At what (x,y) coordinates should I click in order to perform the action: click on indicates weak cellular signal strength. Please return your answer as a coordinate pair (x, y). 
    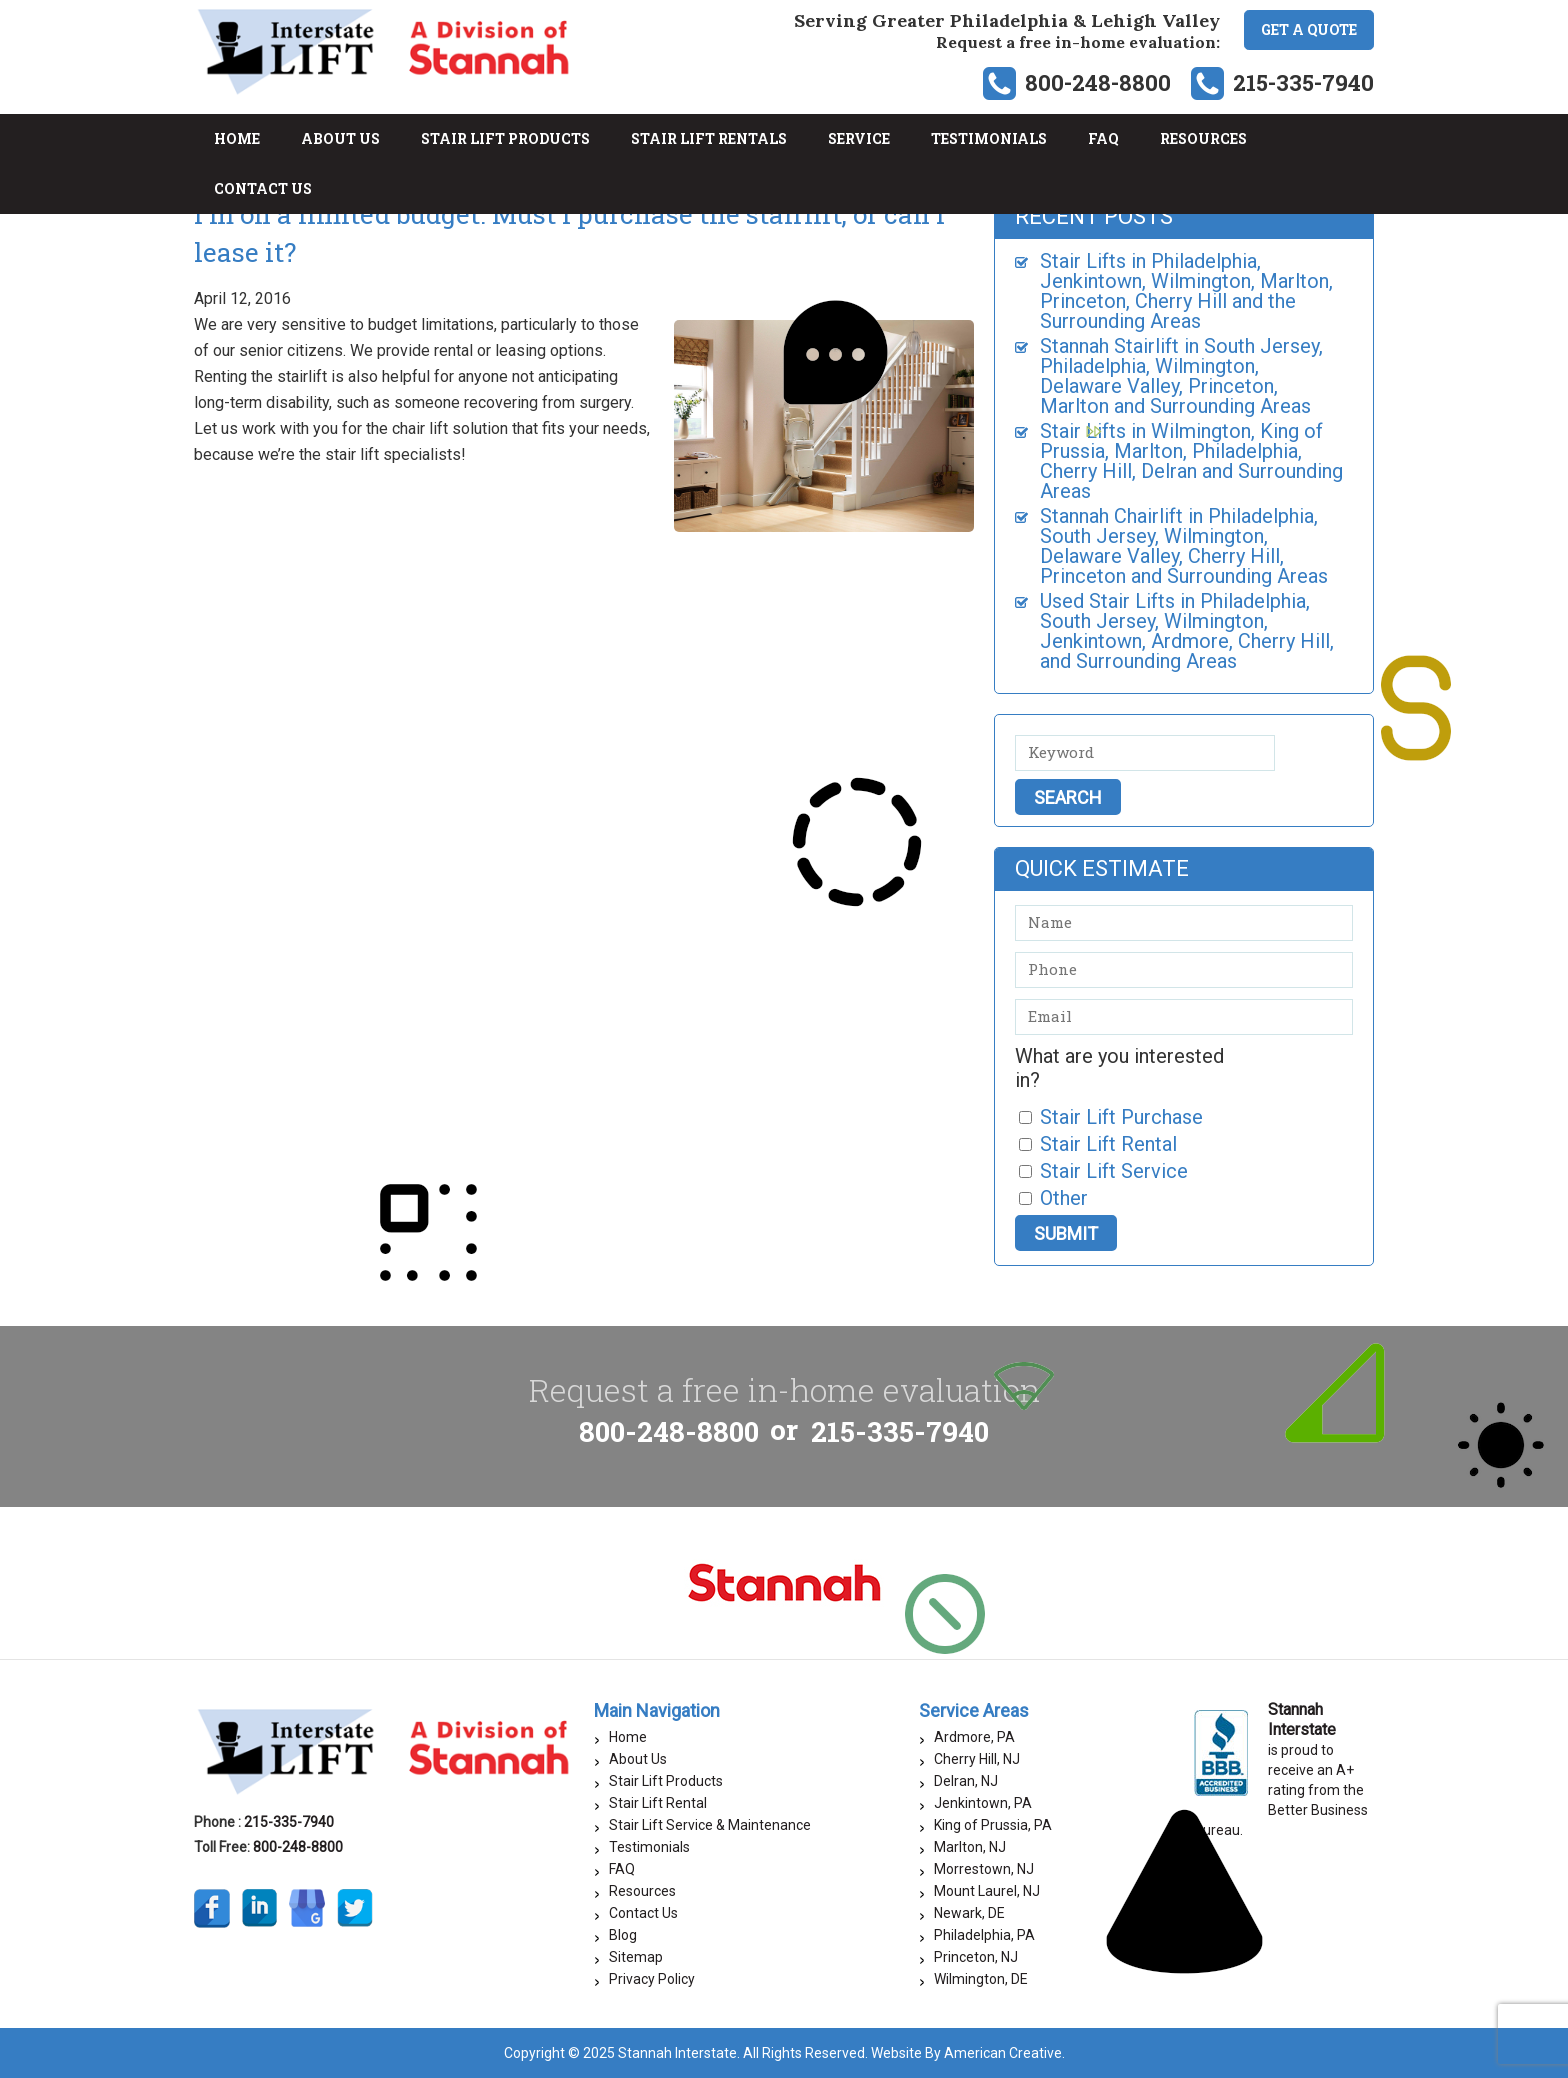
    Looking at the image, I should click on (1343, 1397).